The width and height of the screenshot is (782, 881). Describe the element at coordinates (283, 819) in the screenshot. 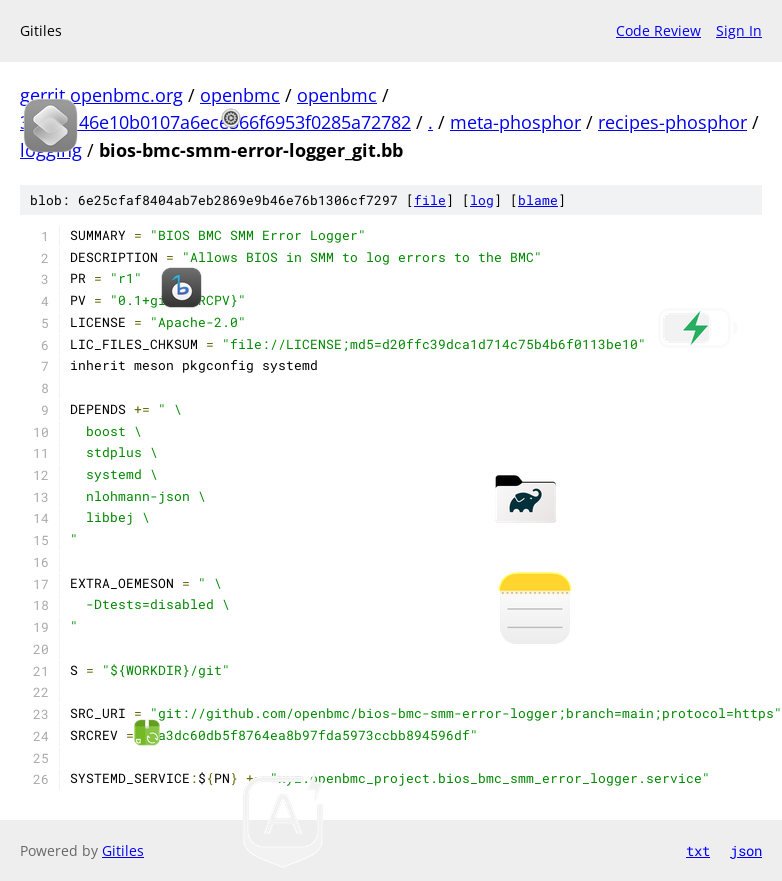

I see `keyboard battery status indicator` at that location.